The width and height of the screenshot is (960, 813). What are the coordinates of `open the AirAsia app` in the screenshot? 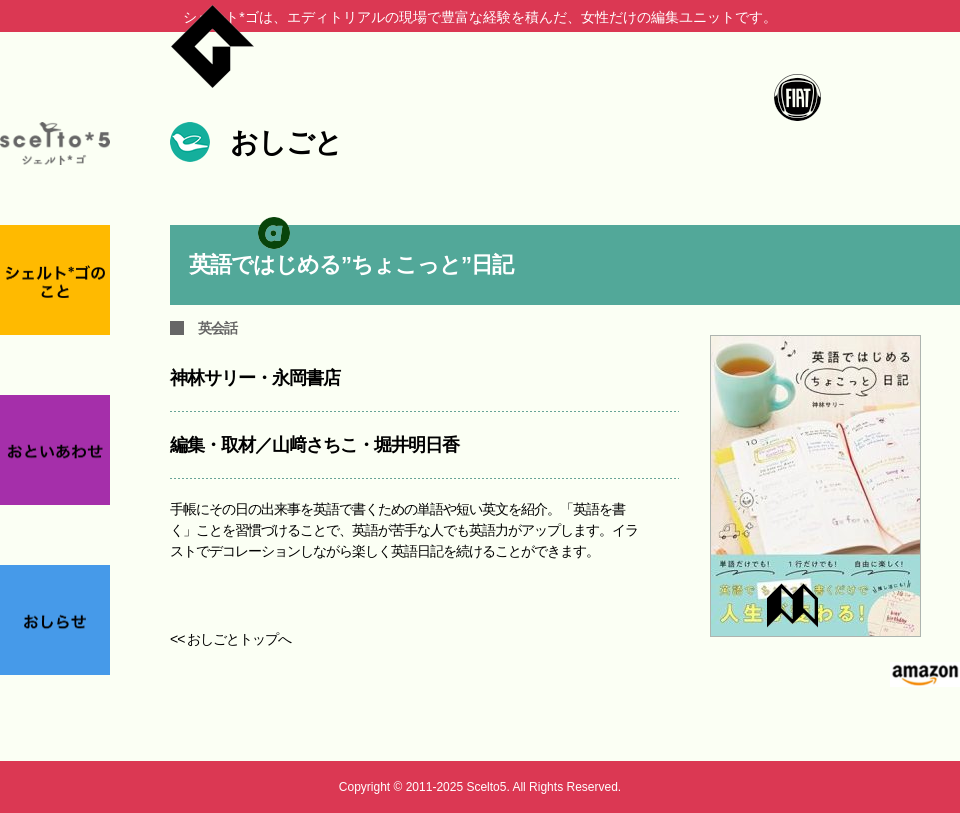 It's located at (274, 233).